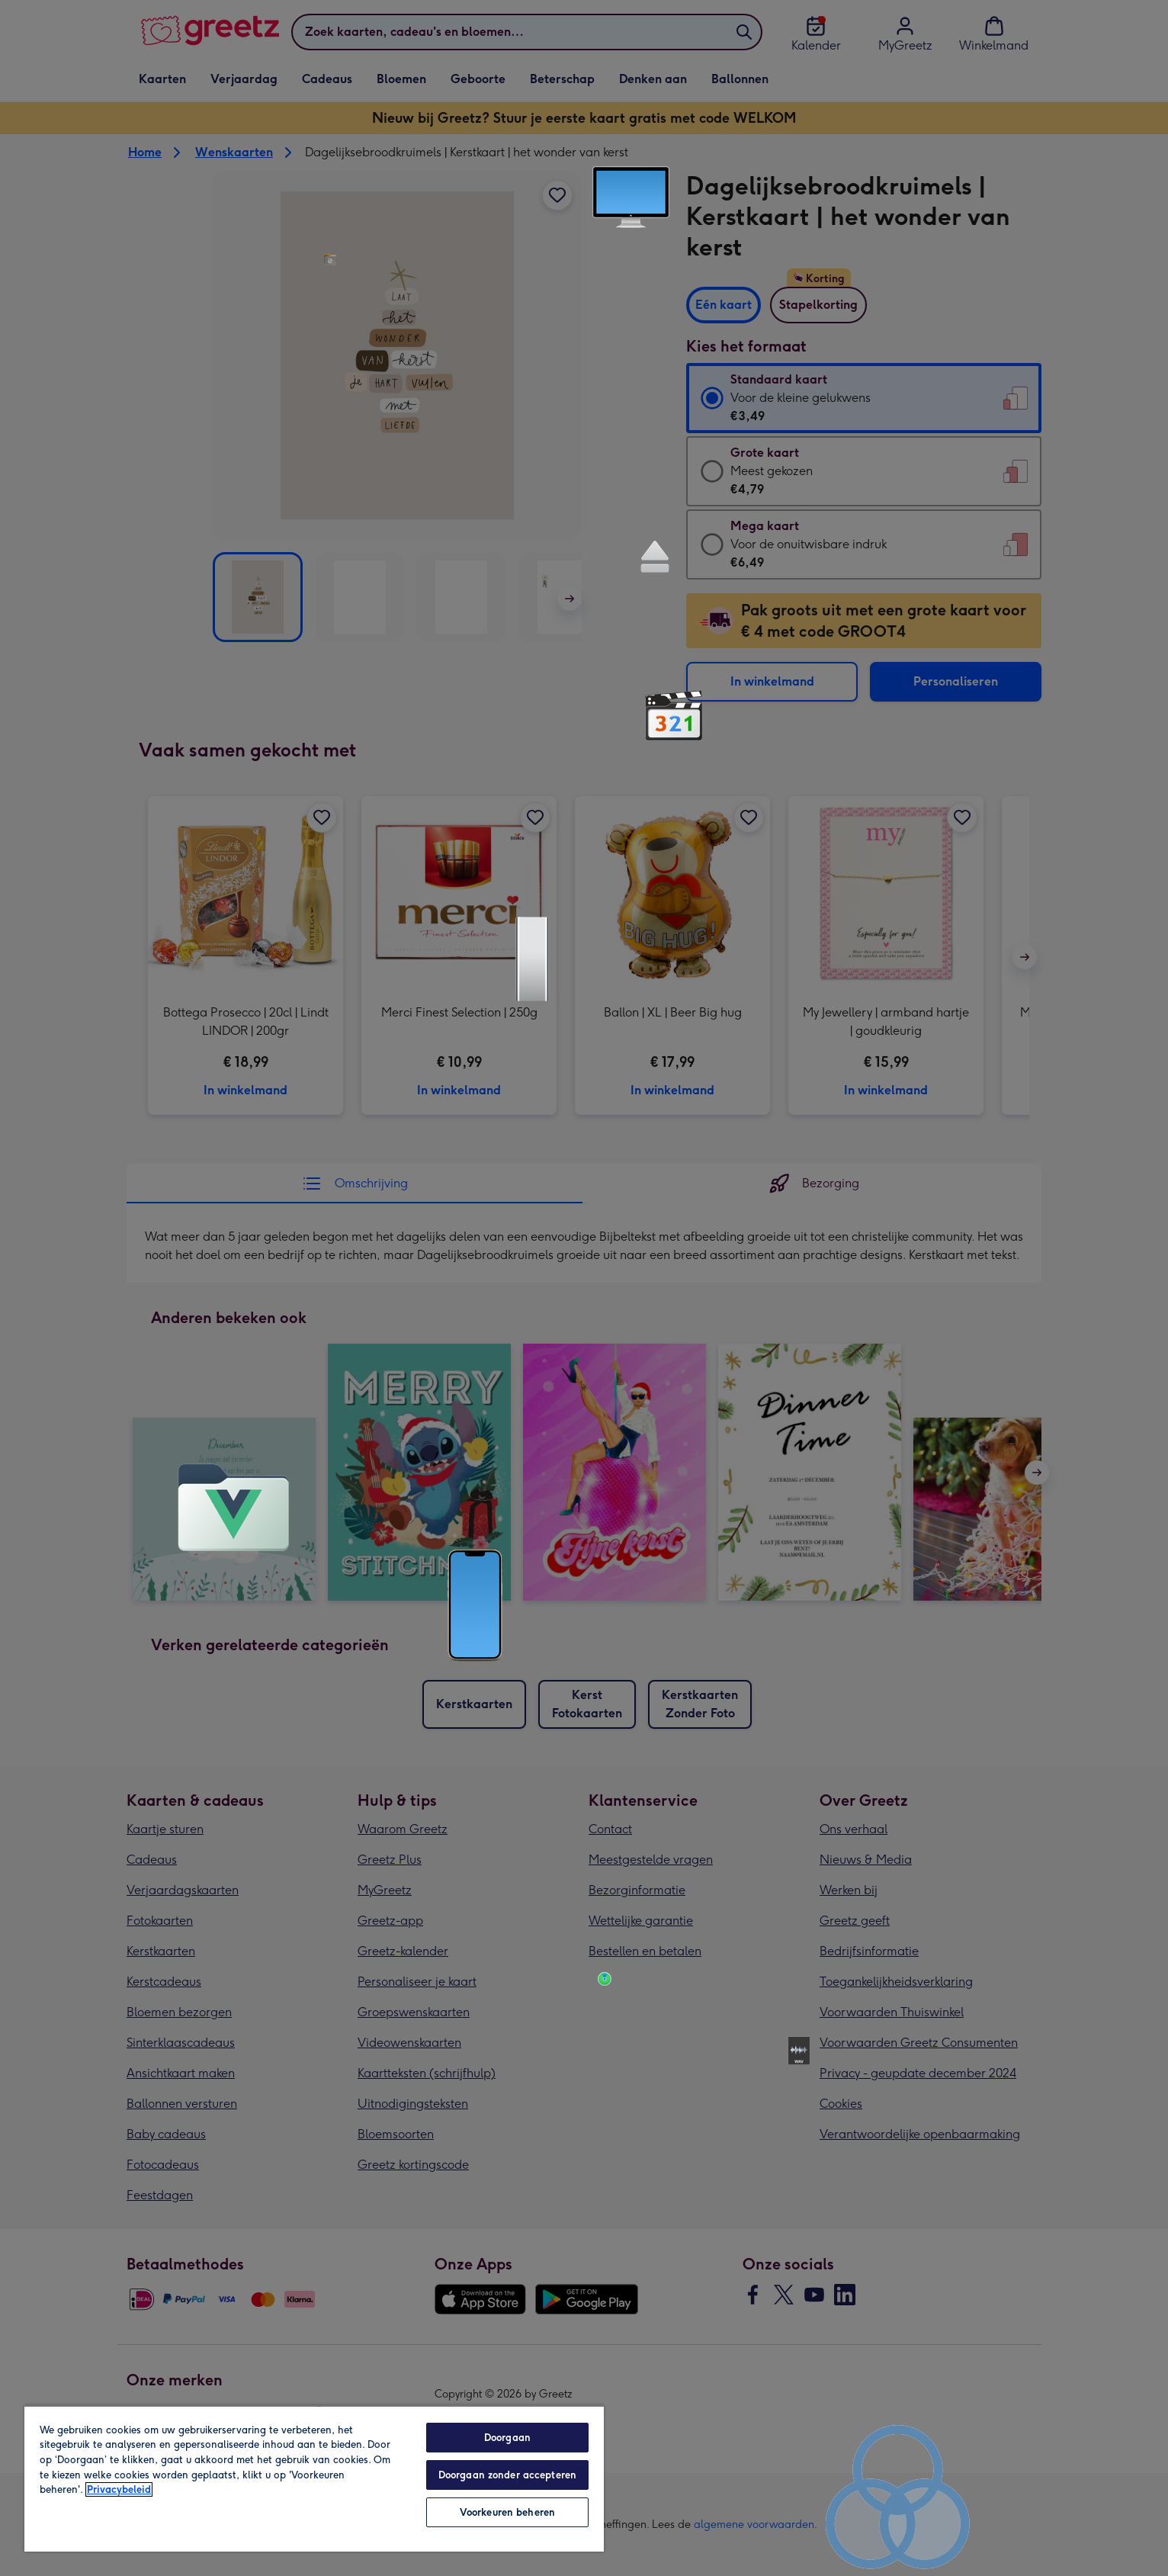  What do you see at coordinates (233, 1510) in the screenshot?
I see `open folder containing Vue.js project files` at bounding box center [233, 1510].